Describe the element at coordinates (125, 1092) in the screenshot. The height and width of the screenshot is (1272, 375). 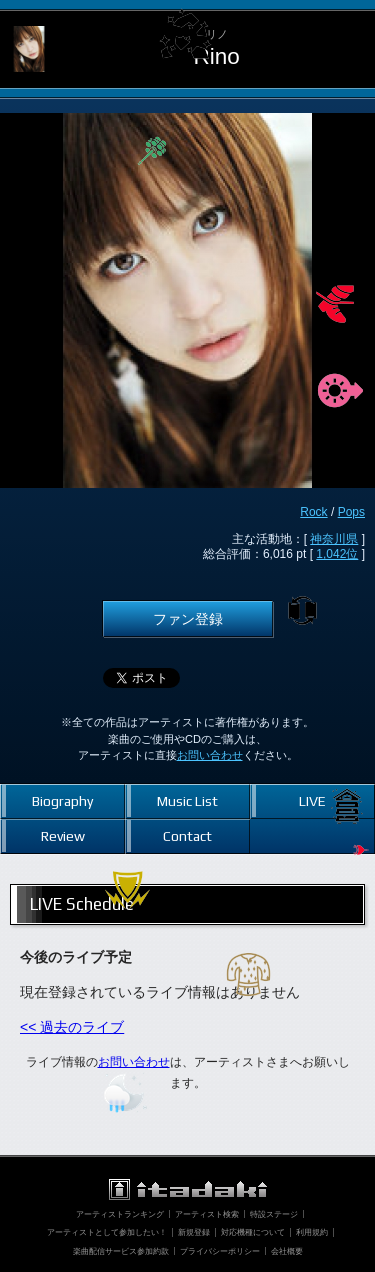
I see `indicates nighttime rain or showers in weather forecast` at that location.